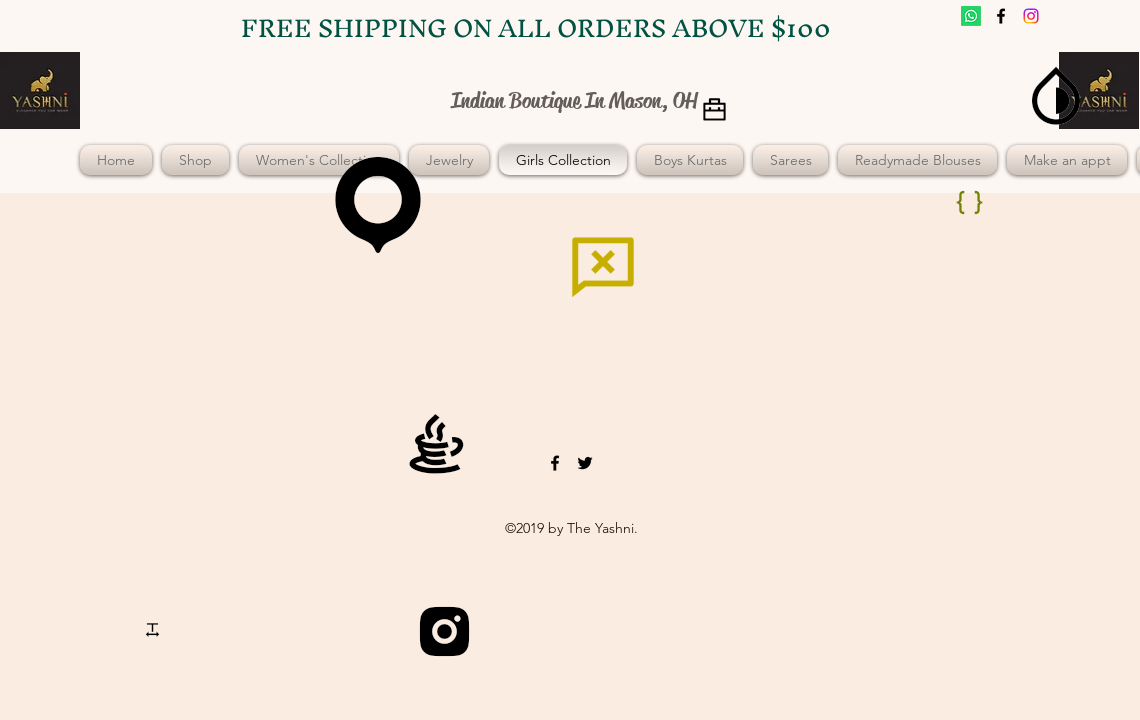  I want to click on access work or business documents, so click(714, 110).